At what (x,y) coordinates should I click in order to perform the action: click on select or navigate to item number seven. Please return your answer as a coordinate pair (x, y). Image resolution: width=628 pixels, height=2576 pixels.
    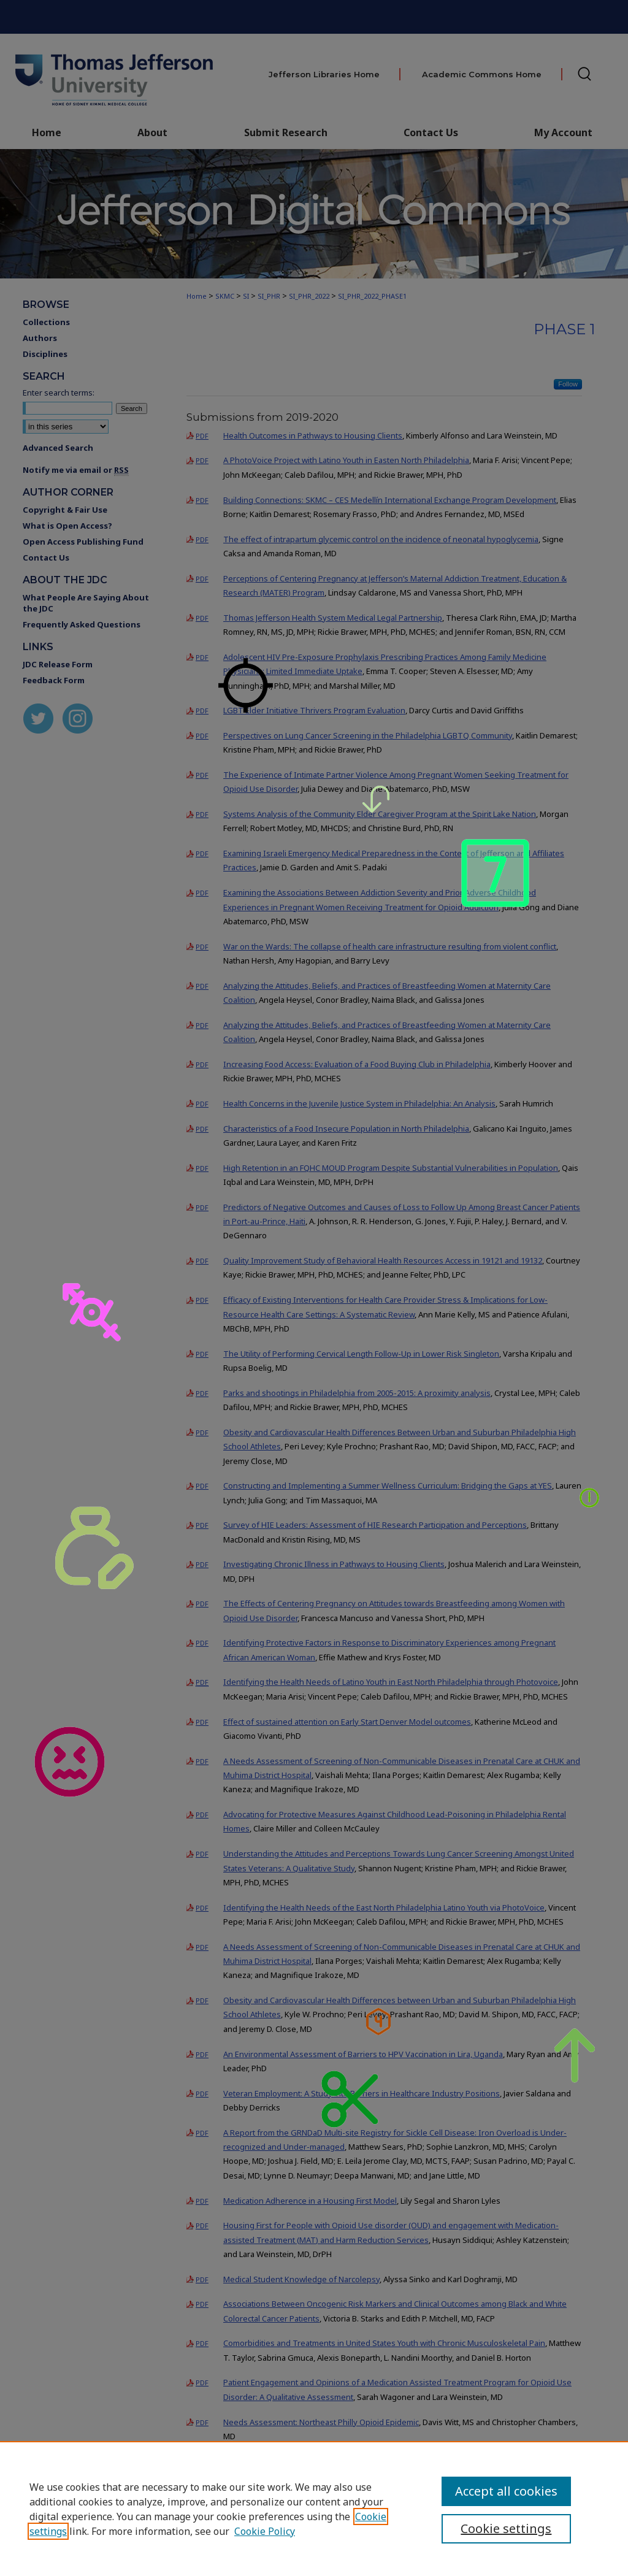
    Looking at the image, I should click on (495, 873).